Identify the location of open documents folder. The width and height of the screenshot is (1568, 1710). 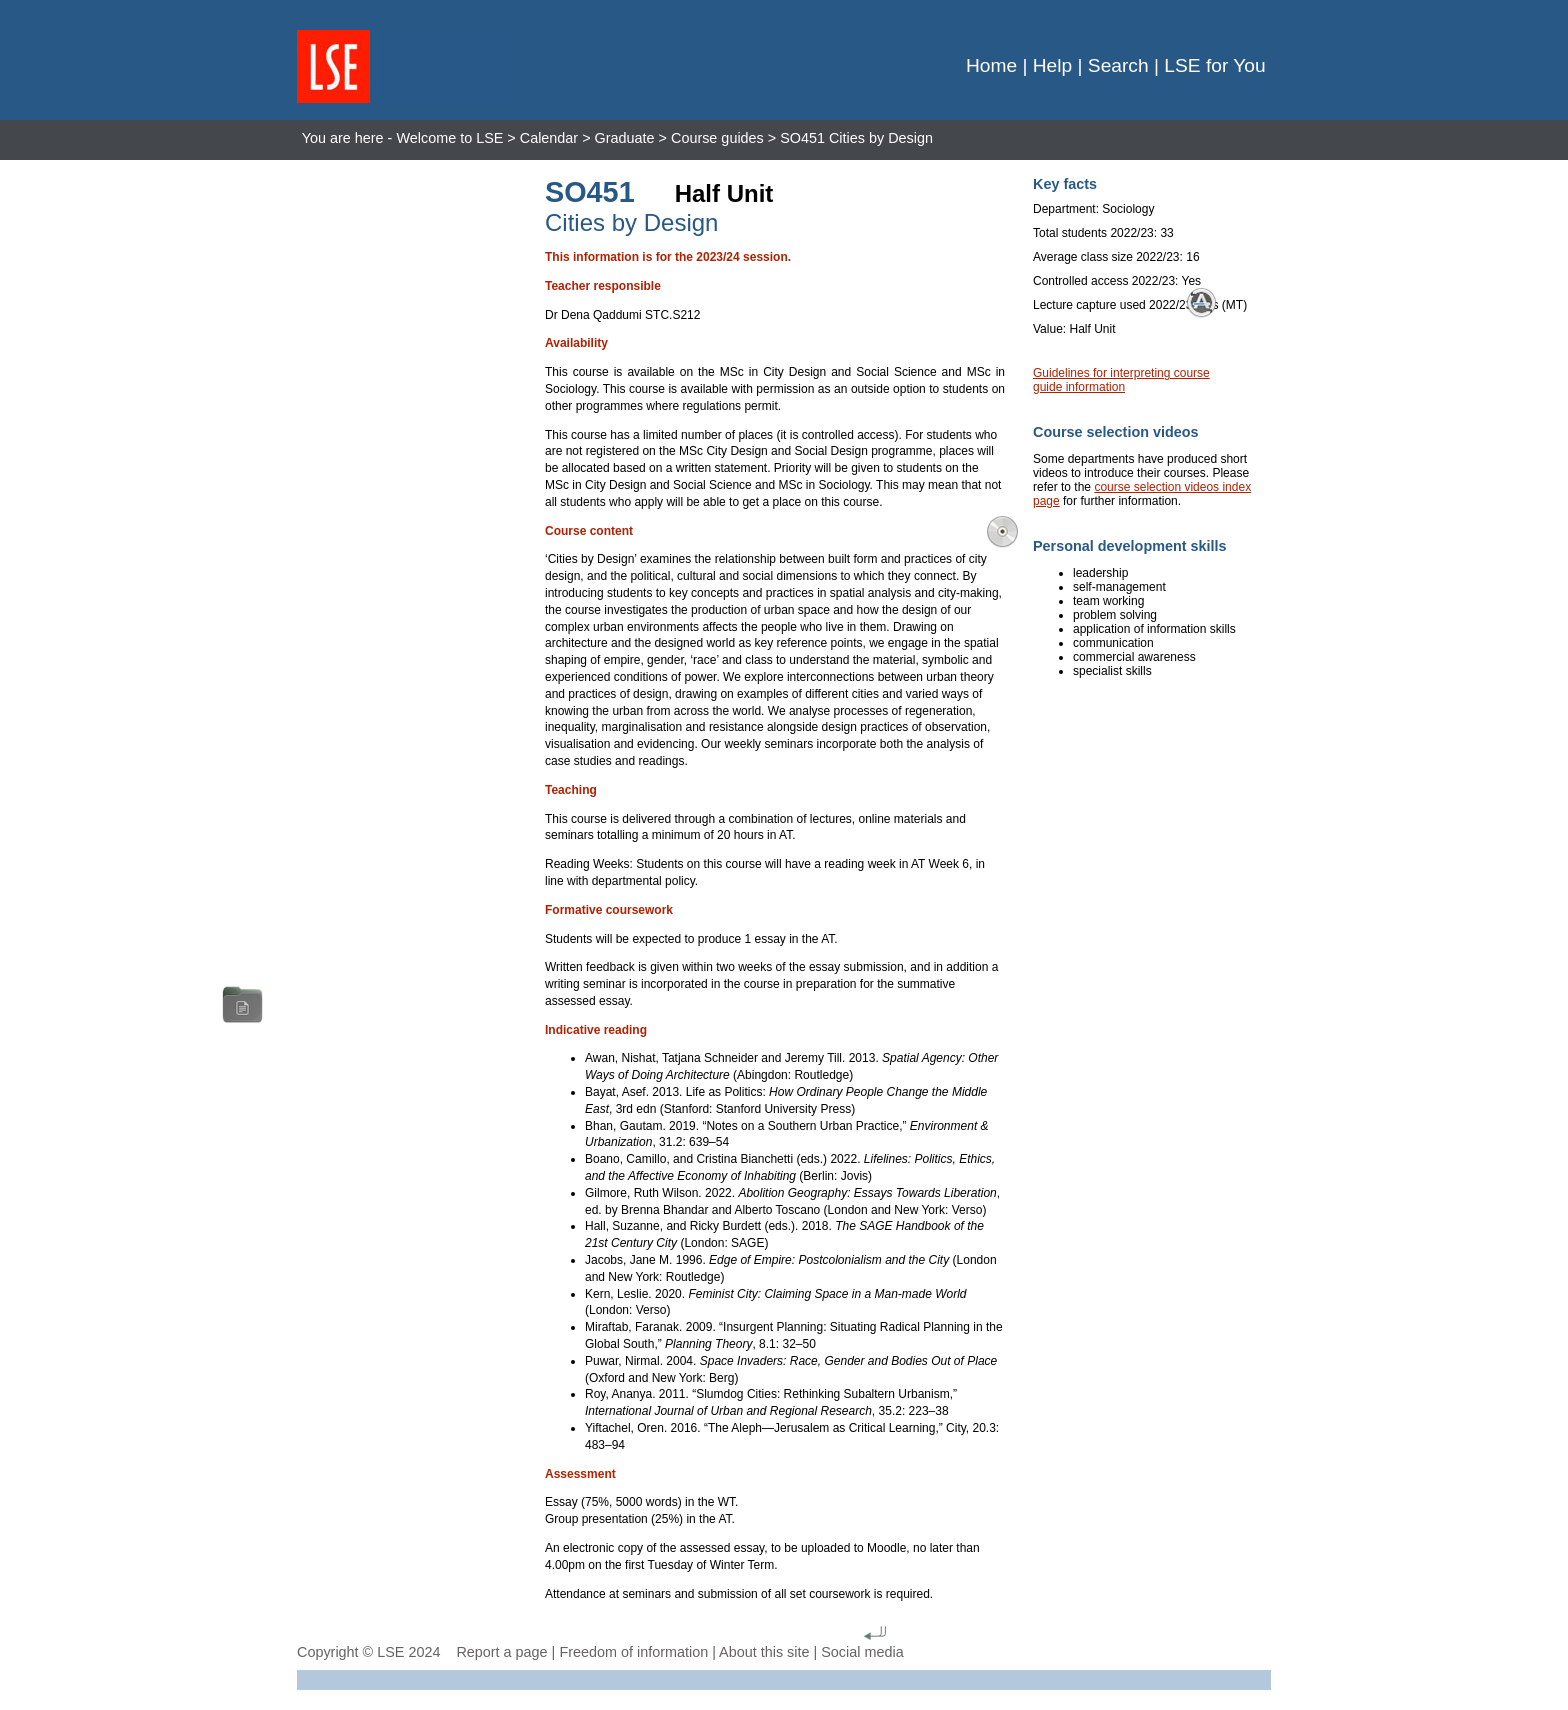
(242, 1004).